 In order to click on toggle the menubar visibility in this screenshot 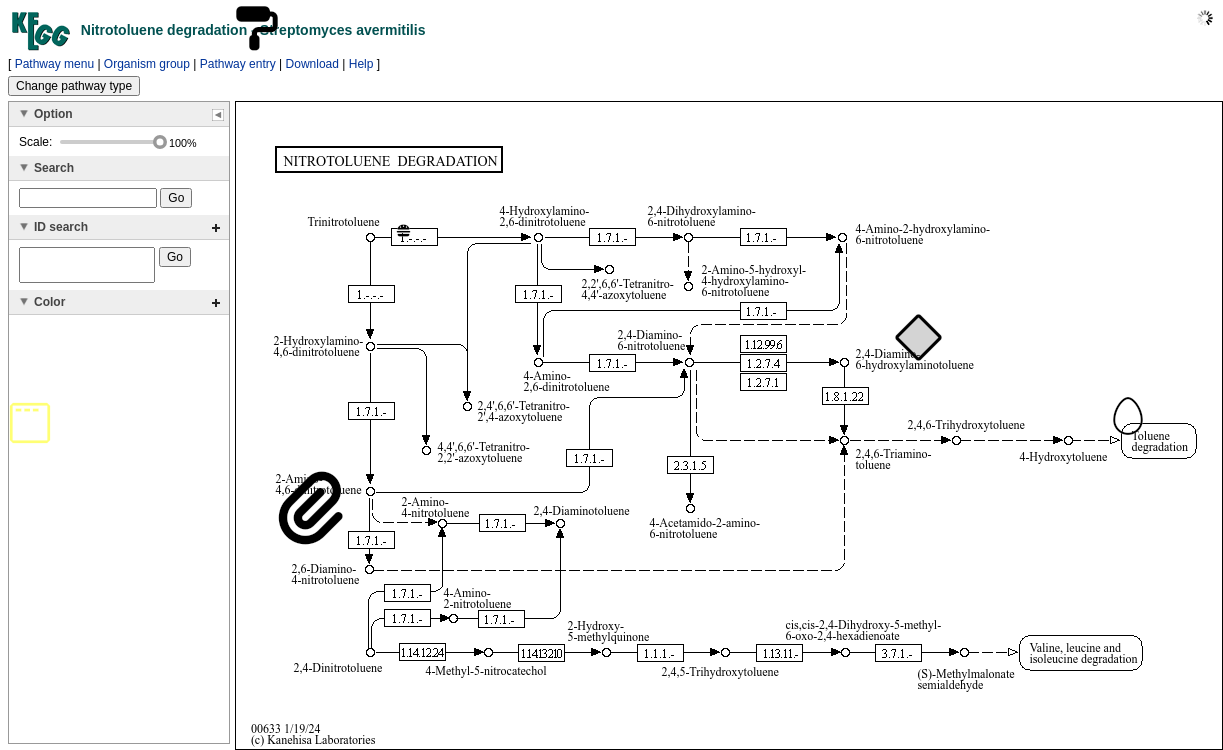, I will do `click(30, 423)`.